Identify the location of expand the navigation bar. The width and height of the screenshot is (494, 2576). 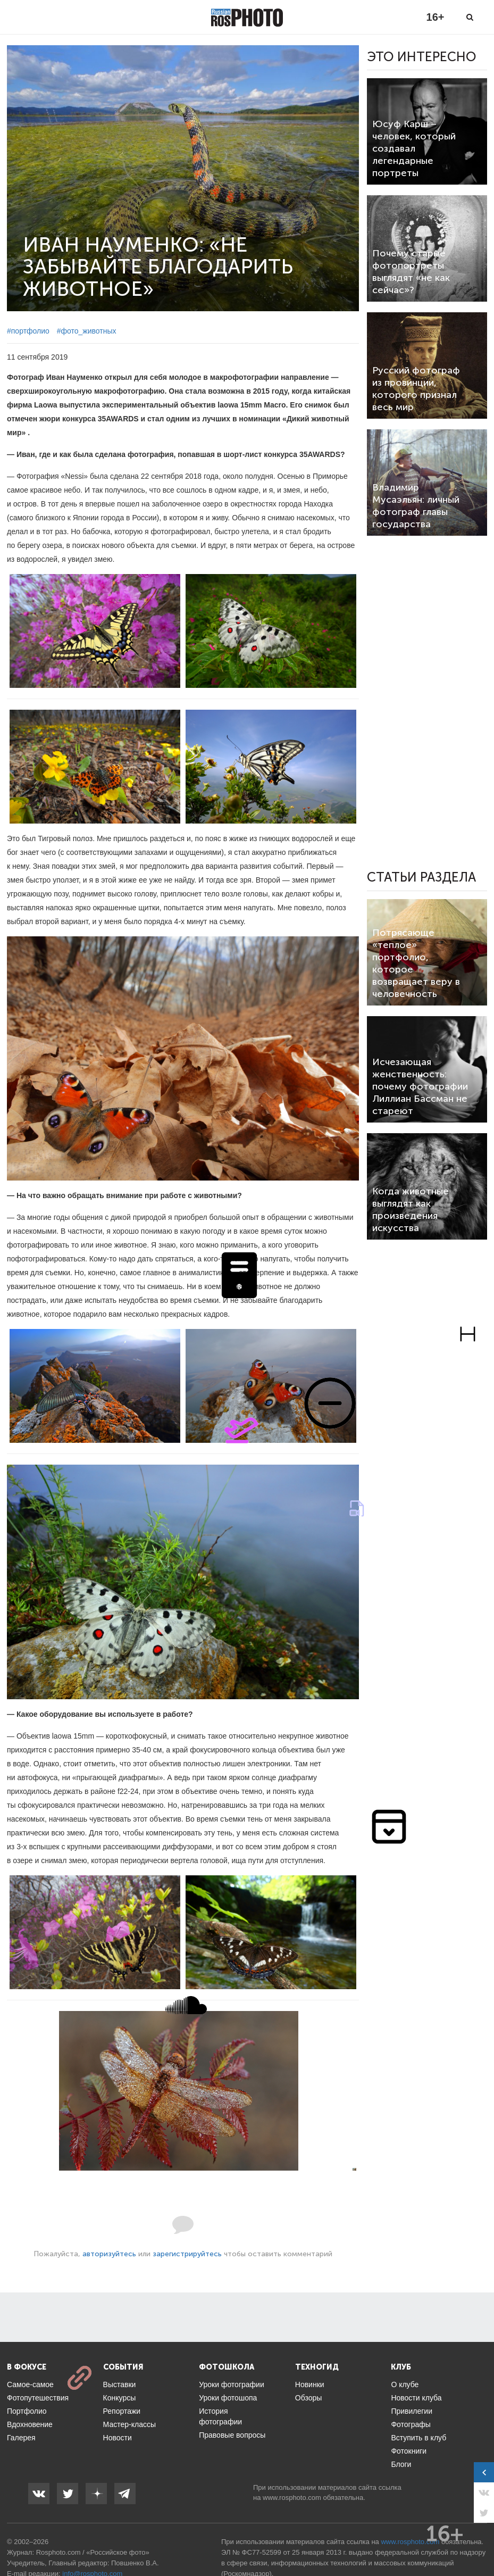
(389, 1826).